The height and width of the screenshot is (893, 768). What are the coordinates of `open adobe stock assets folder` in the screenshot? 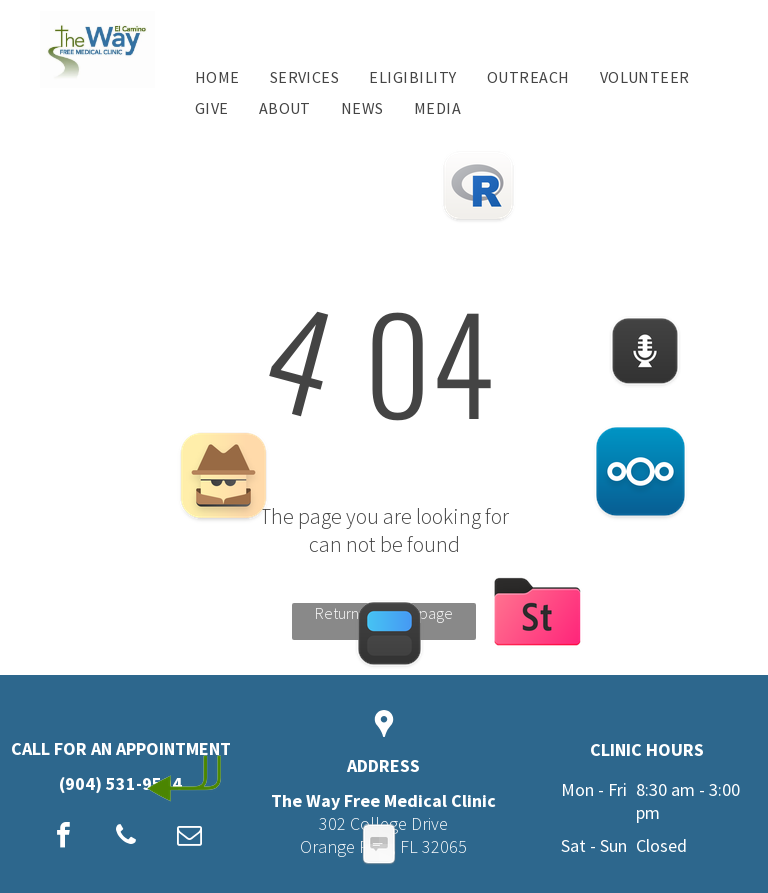 It's located at (537, 614).